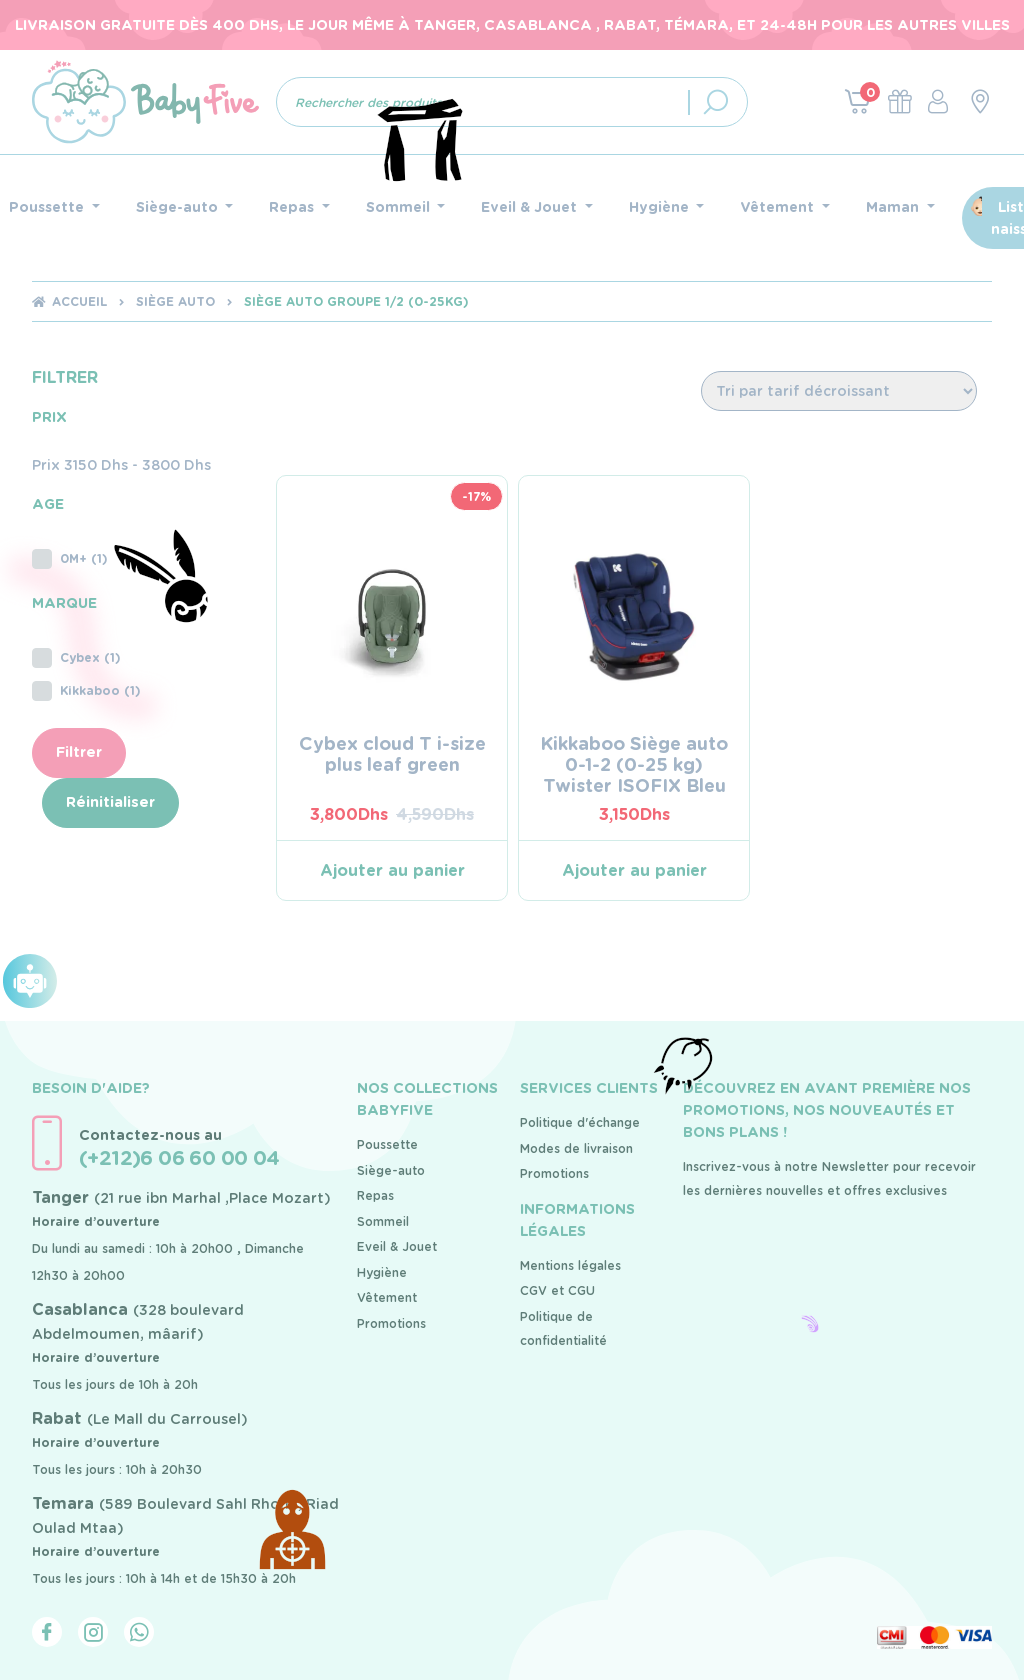 Image resolution: width=1024 pixels, height=1680 pixels. I want to click on view ancient landmarks or historical sites, so click(420, 140).